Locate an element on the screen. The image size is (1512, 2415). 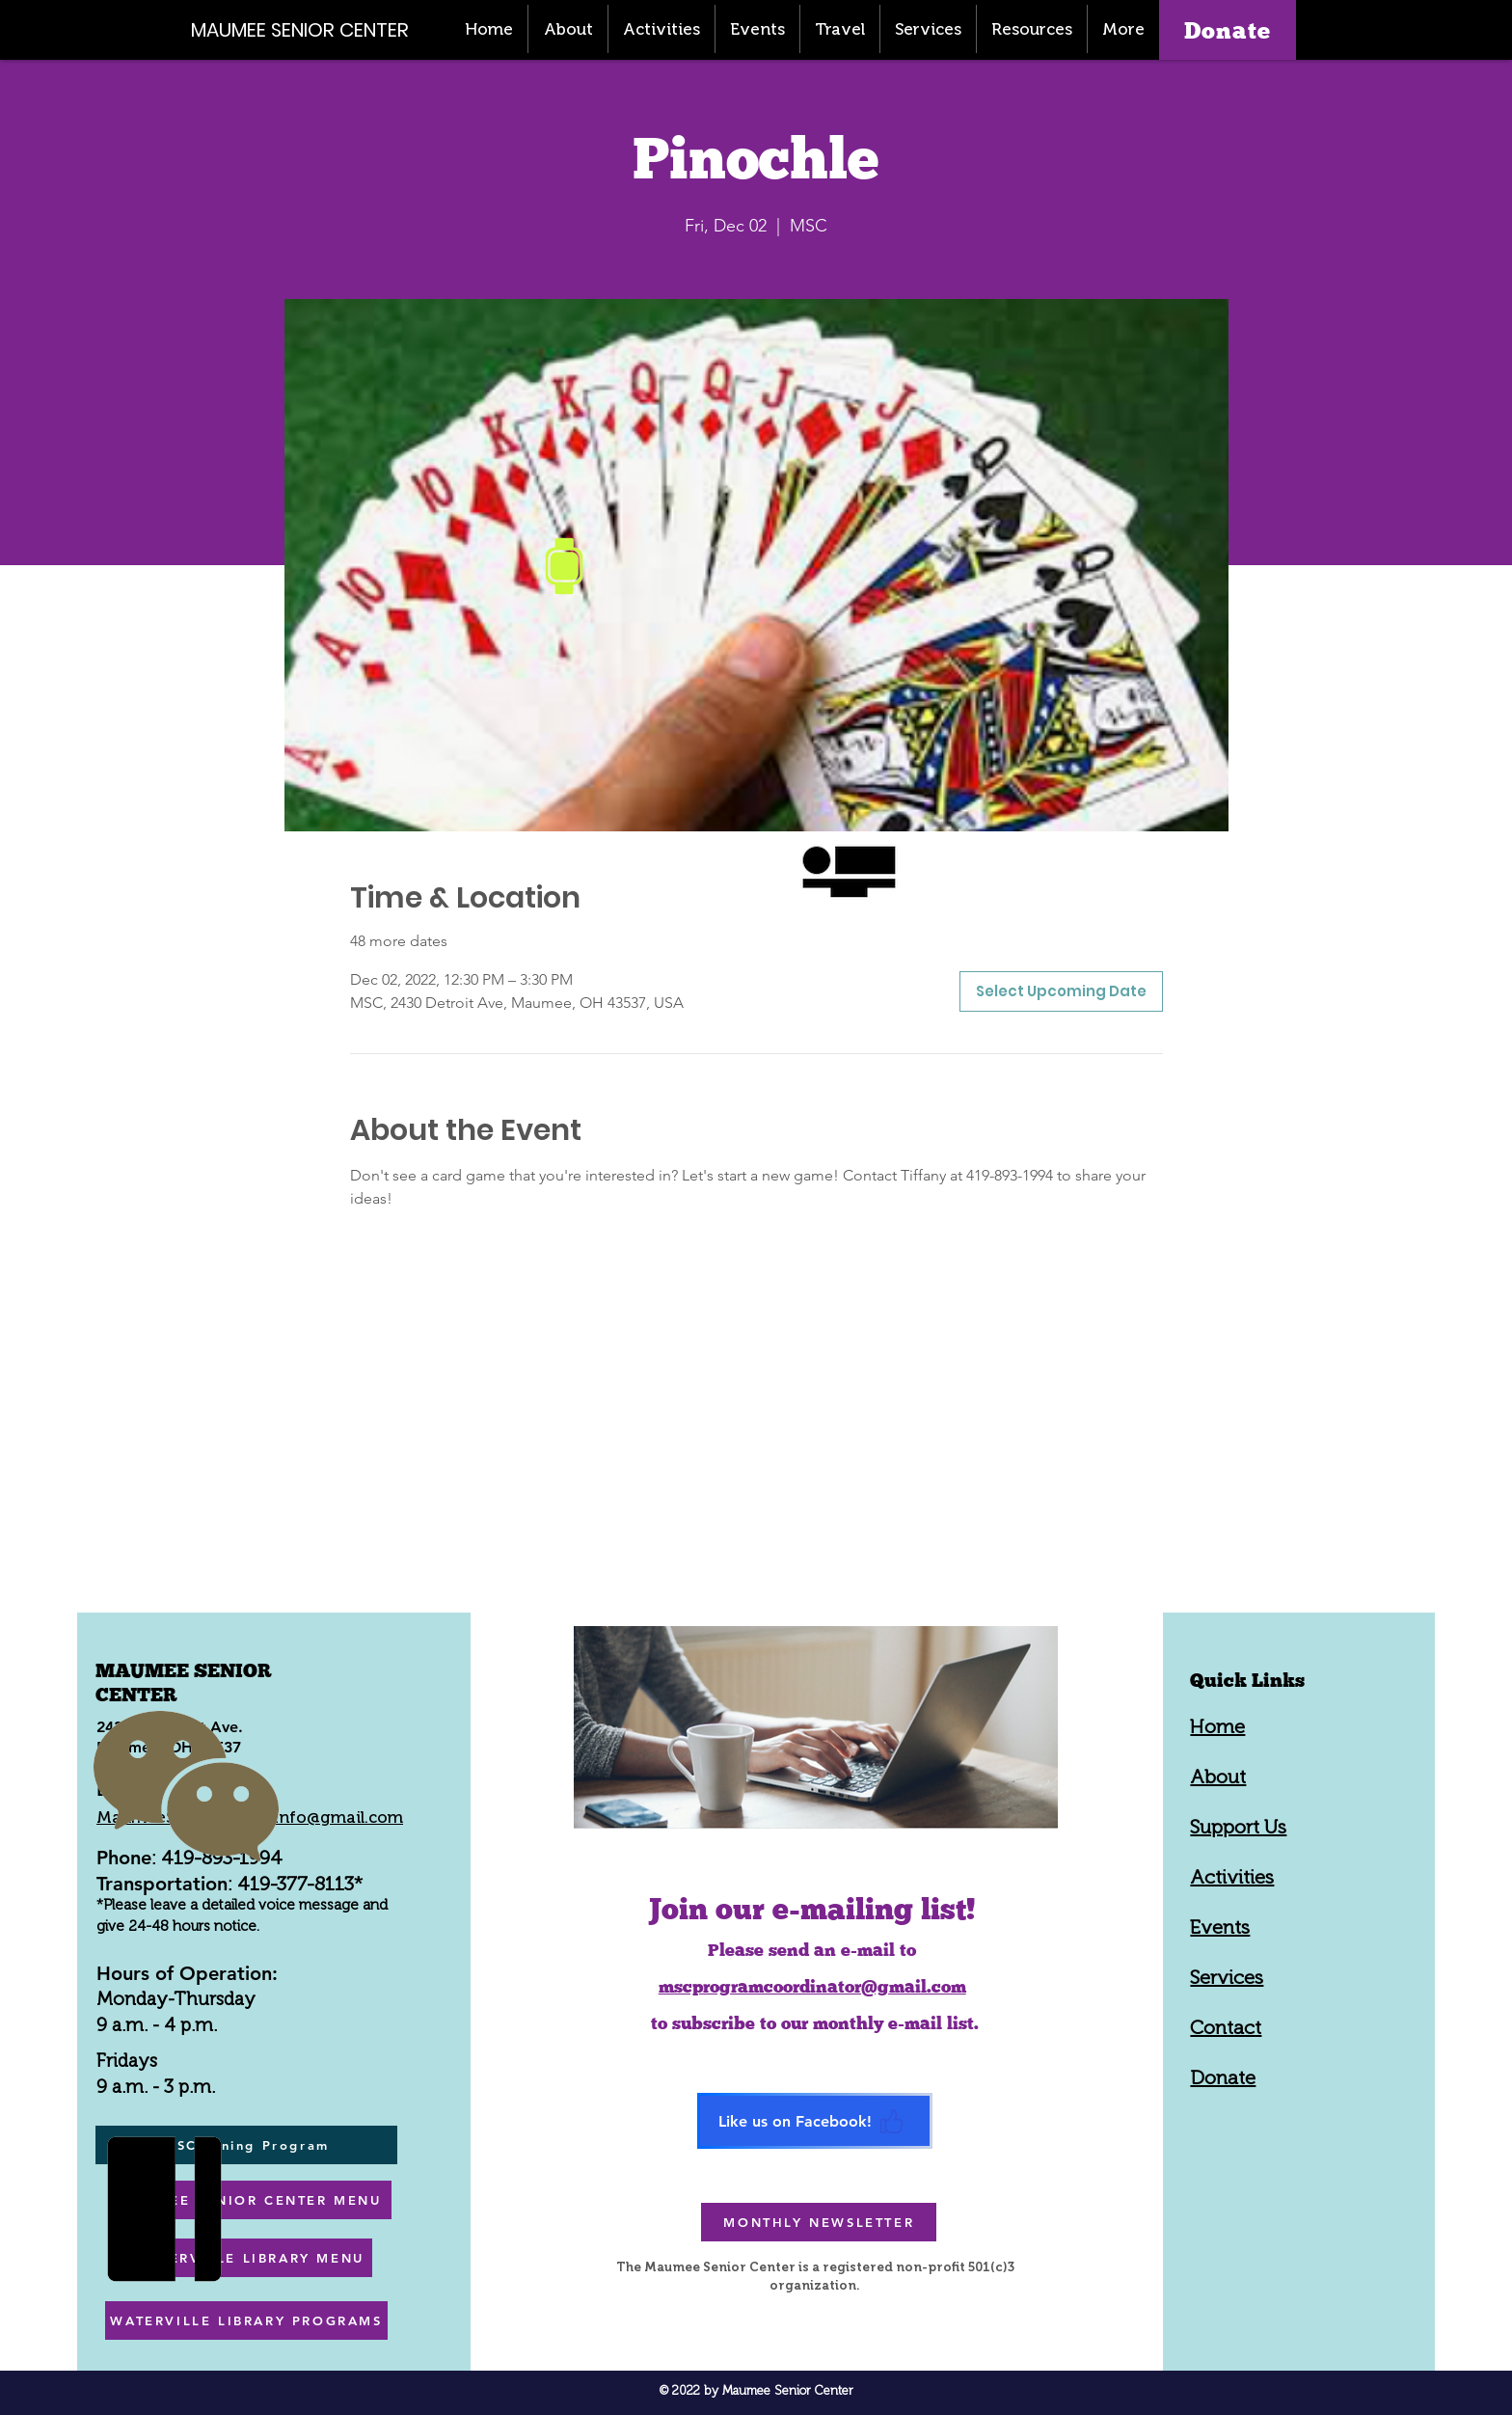
access smartwatch settings or companion app is located at coordinates (564, 566).